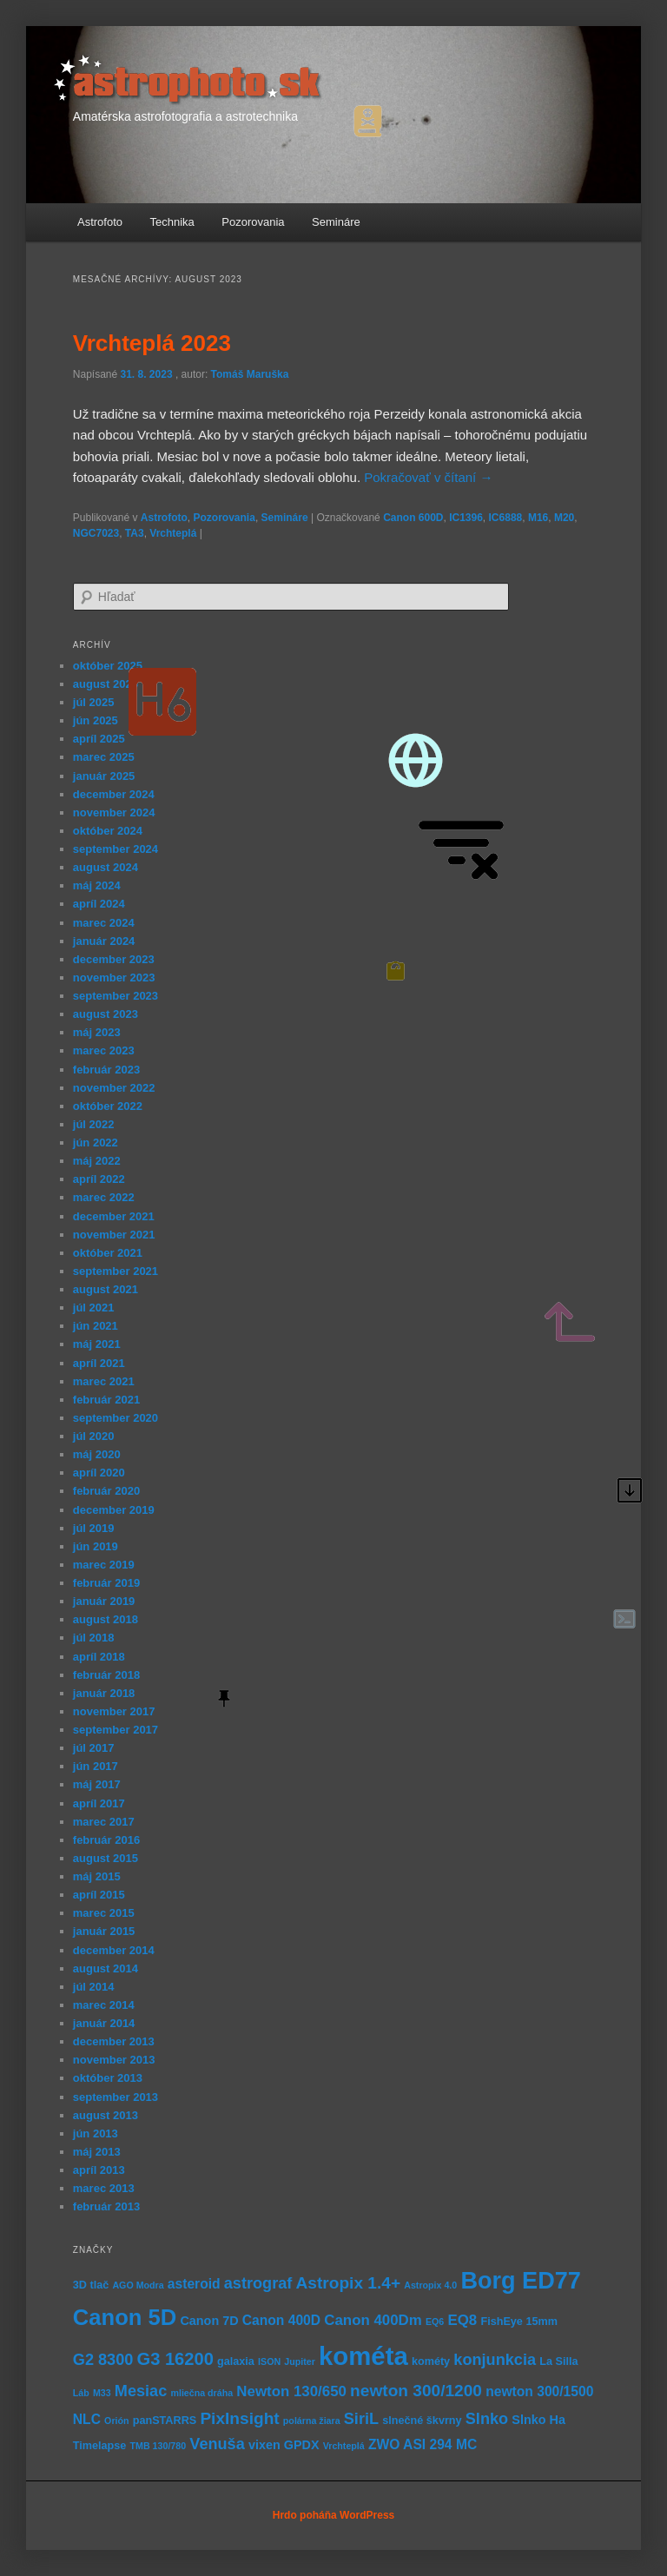 The width and height of the screenshot is (667, 2576). What do you see at coordinates (224, 1699) in the screenshot?
I see `pin item to keep it visible` at bounding box center [224, 1699].